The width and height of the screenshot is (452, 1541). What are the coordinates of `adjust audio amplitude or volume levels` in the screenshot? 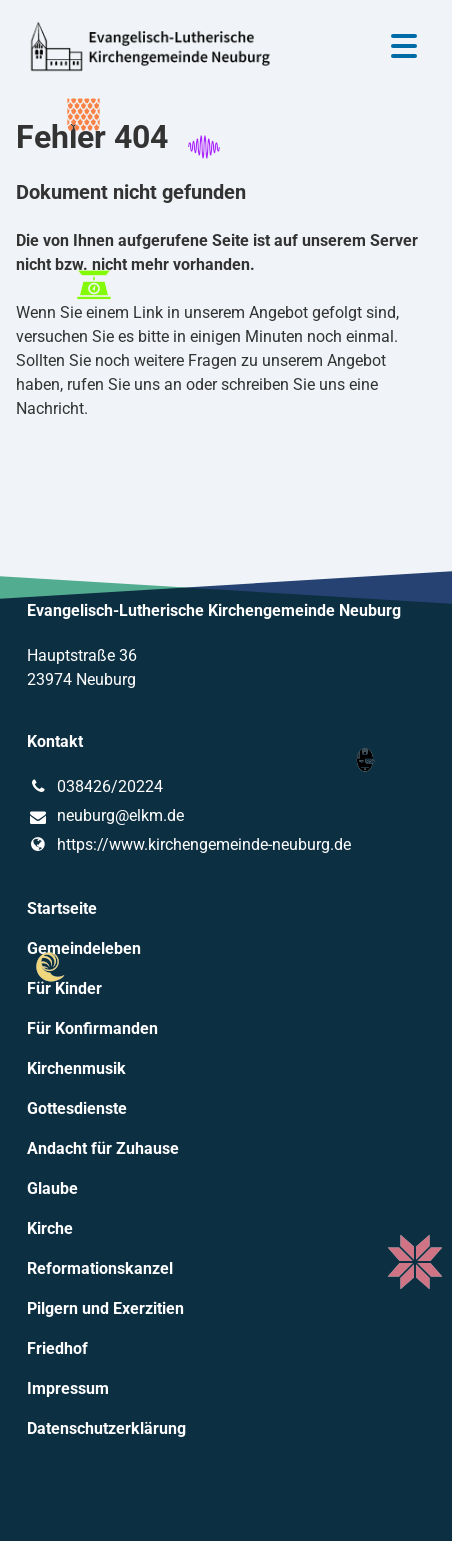 It's located at (204, 147).